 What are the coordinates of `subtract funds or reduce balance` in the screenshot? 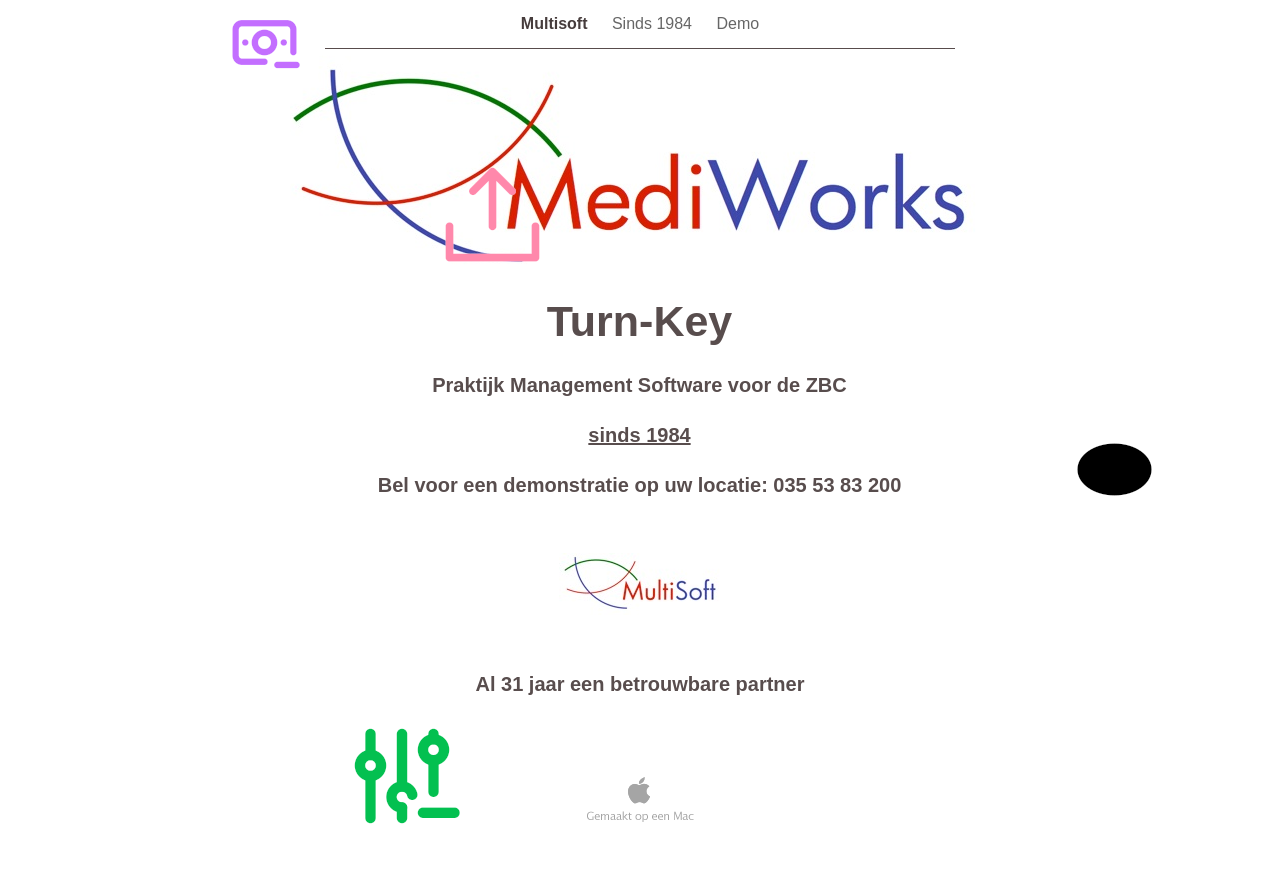 It's located at (264, 42).